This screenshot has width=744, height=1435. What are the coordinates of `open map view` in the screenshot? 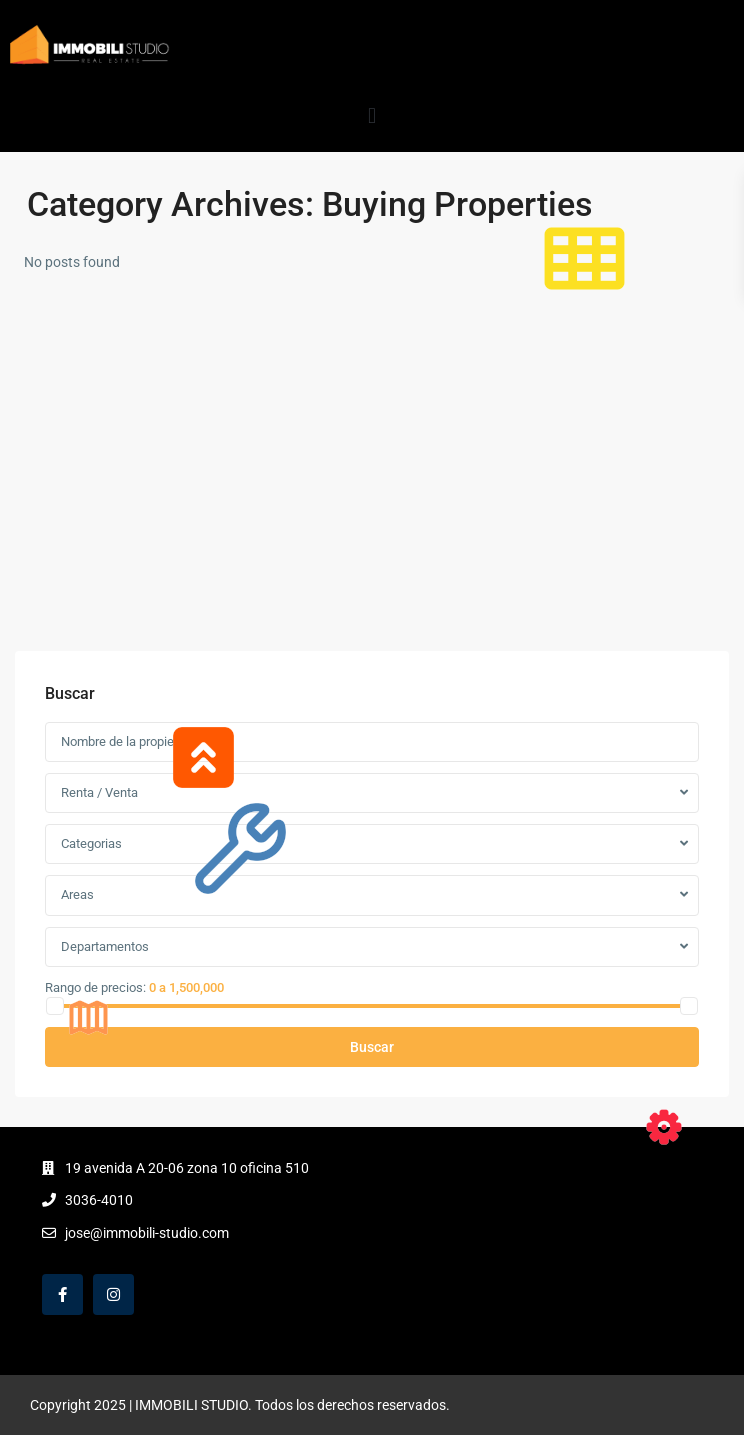 It's located at (88, 1017).